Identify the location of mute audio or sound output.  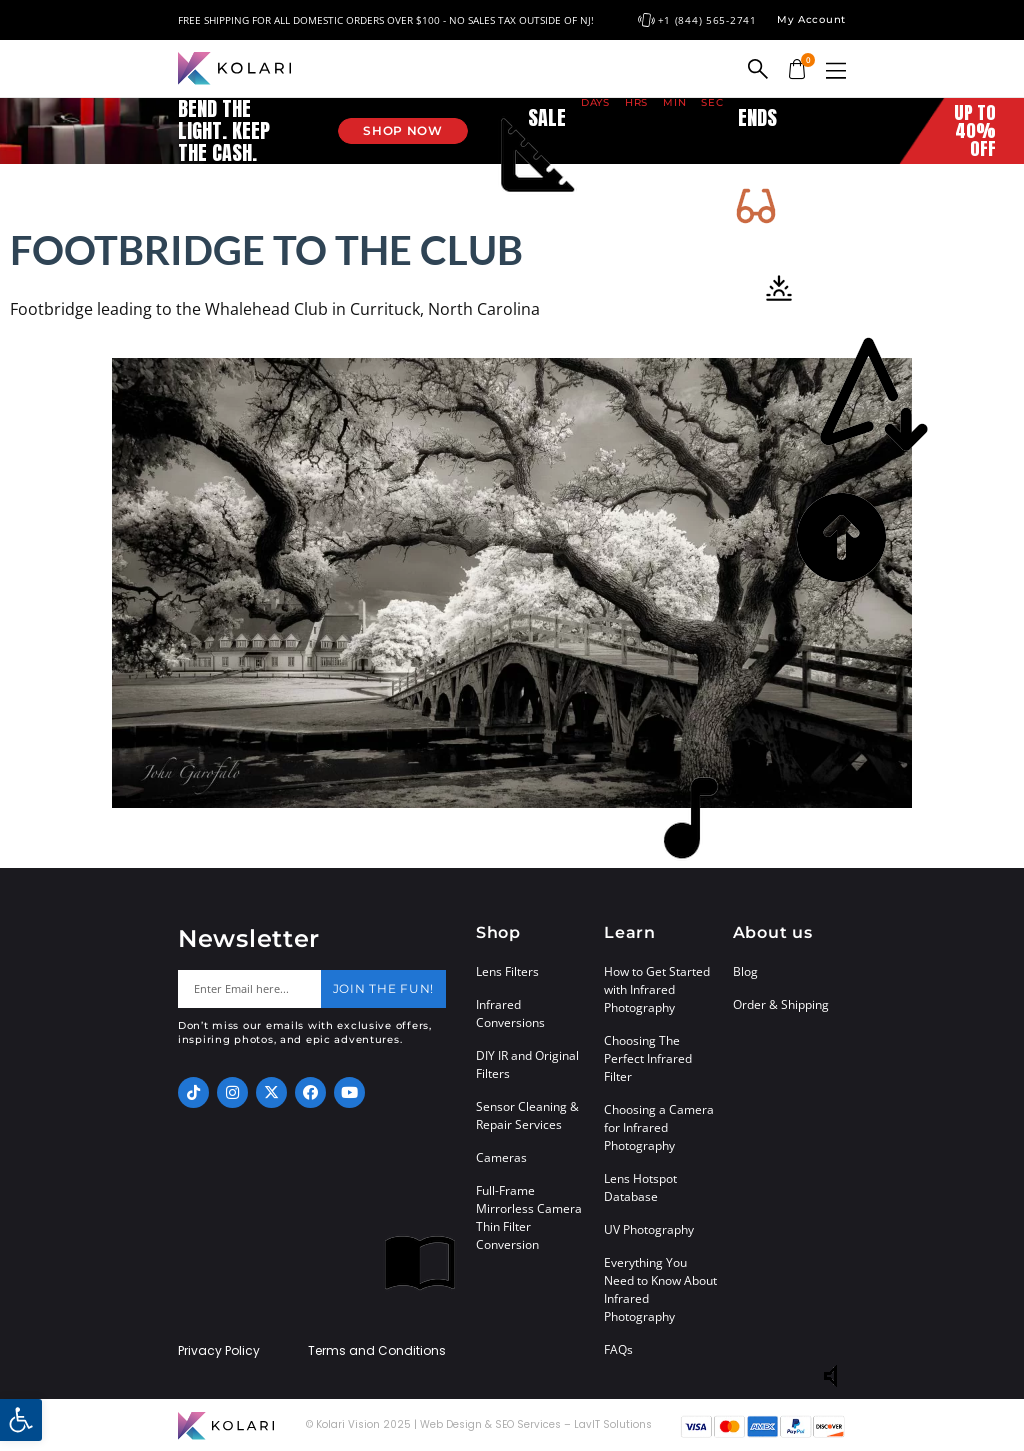
(831, 1376).